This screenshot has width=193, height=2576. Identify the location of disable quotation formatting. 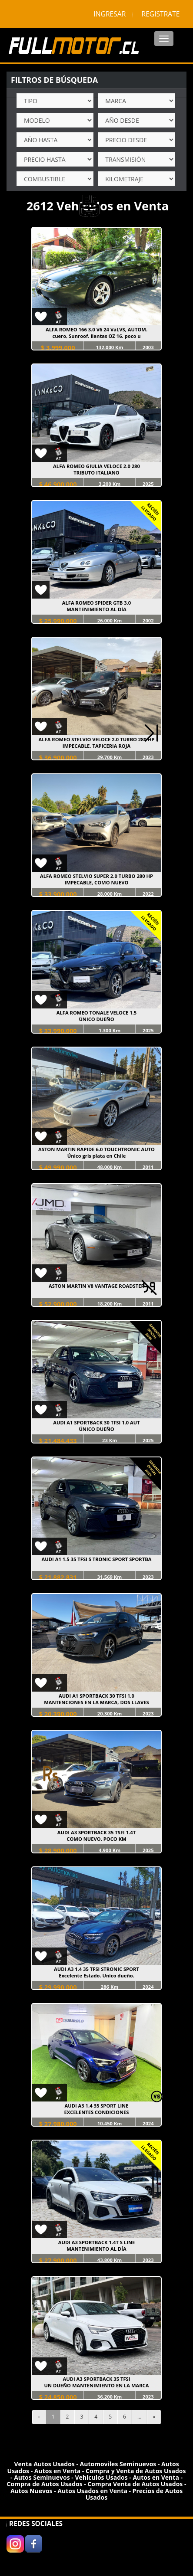
(149, 1287).